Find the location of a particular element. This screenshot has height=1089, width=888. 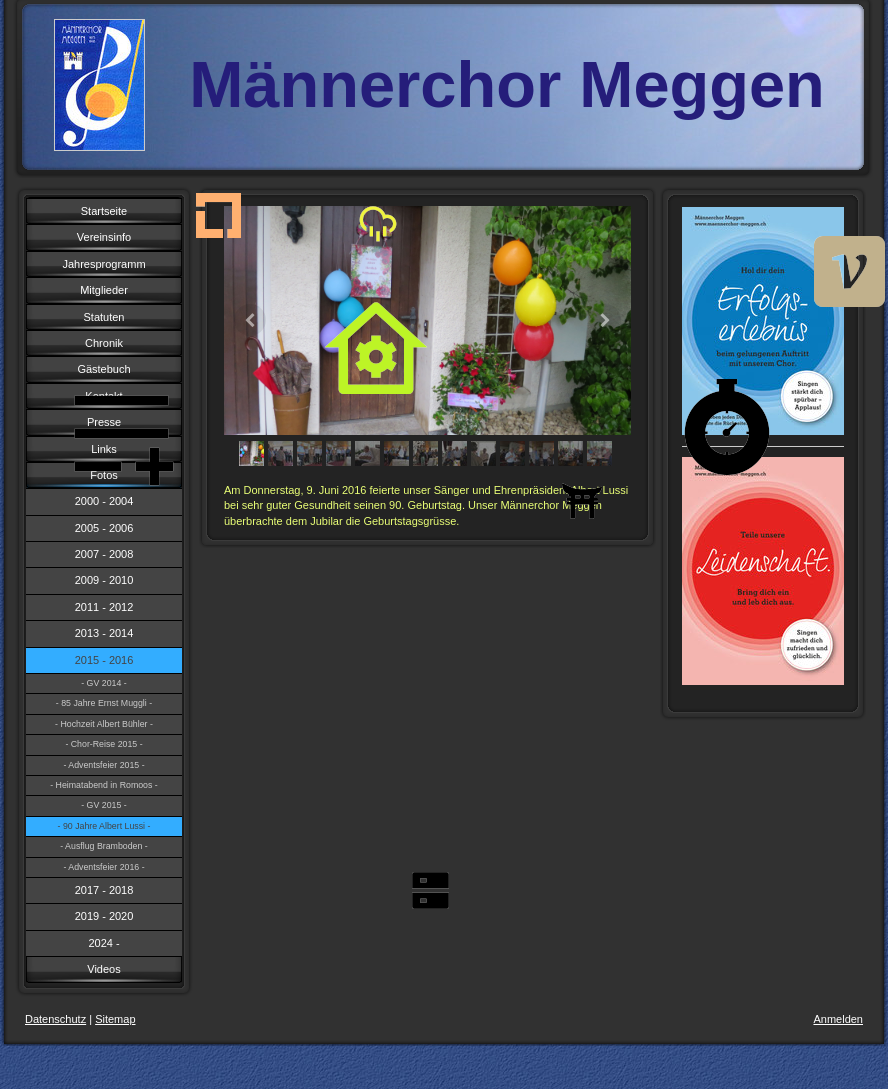

access home settings is located at coordinates (376, 352).